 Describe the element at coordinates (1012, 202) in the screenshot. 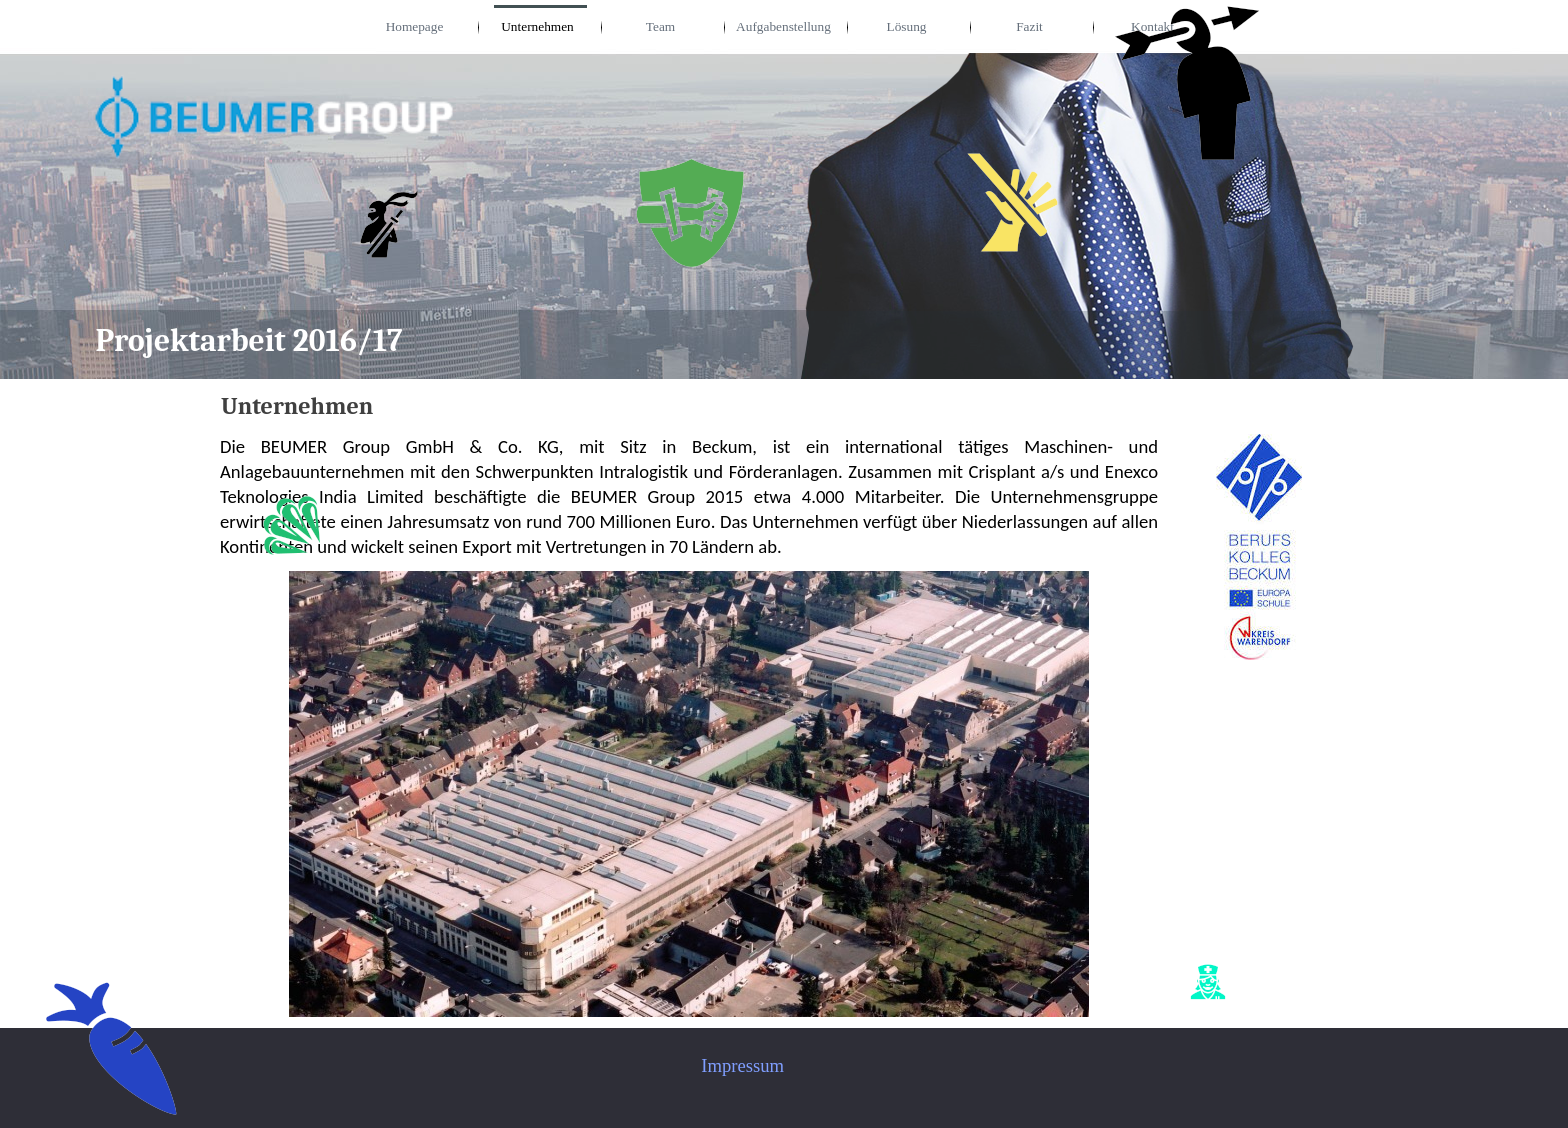

I see `catch or grab an item` at that location.